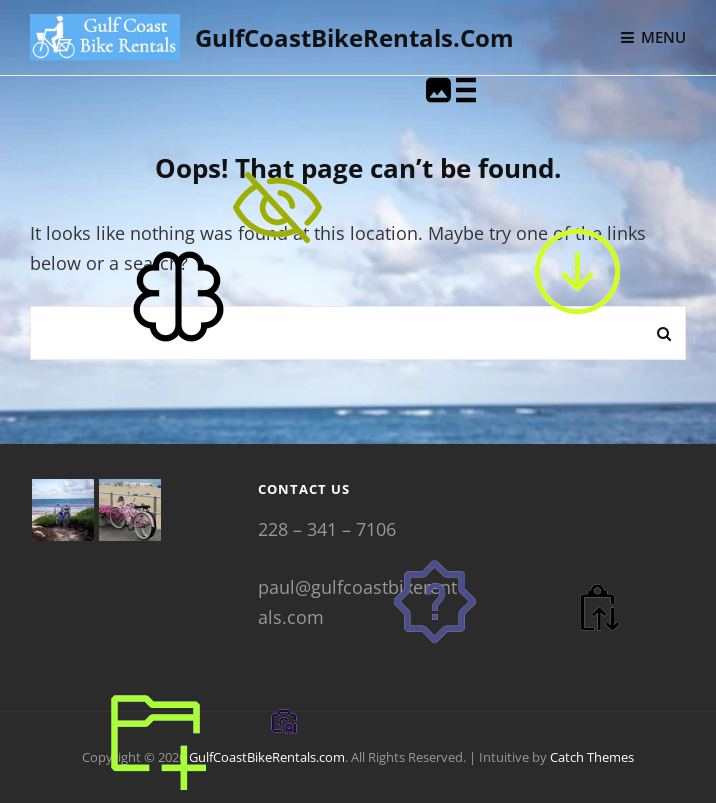 This screenshot has height=803, width=716. Describe the element at coordinates (577, 271) in the screenshot. I see `download a file or content` at that location.